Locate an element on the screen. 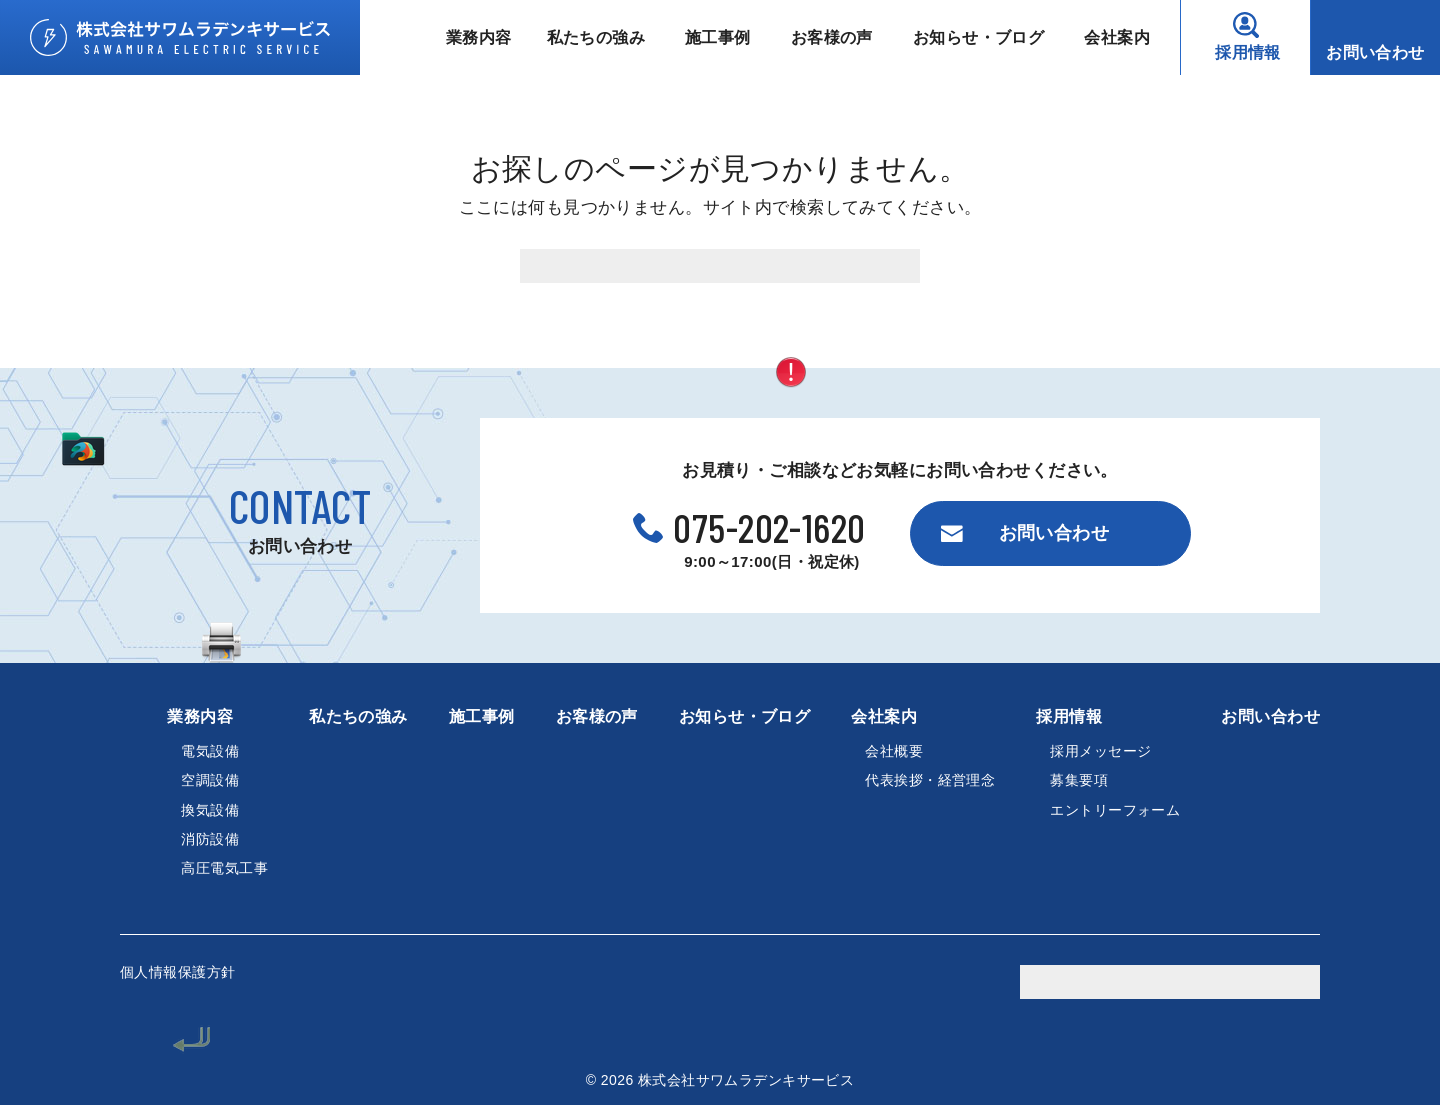 The width and height of the screenshot is (1440, 1105). access printer settings and preferences is located at coordinates (221, 642).